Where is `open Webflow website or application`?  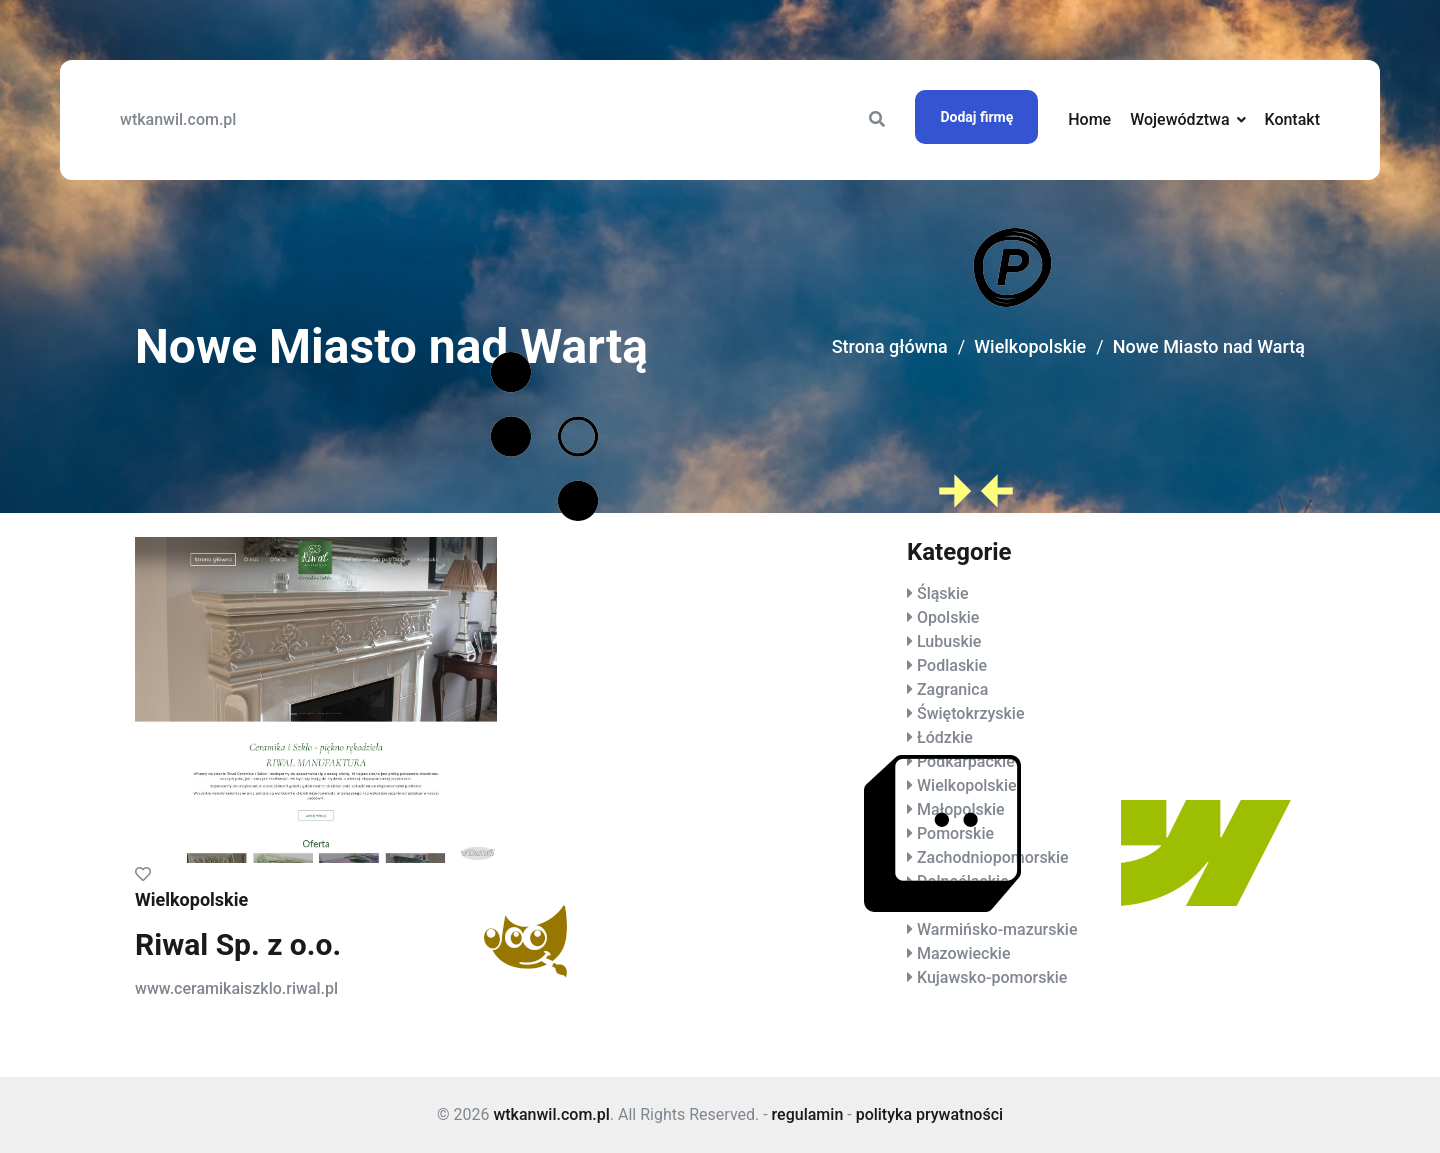
open Webflow website or application is located at coordinates (1206, 853).